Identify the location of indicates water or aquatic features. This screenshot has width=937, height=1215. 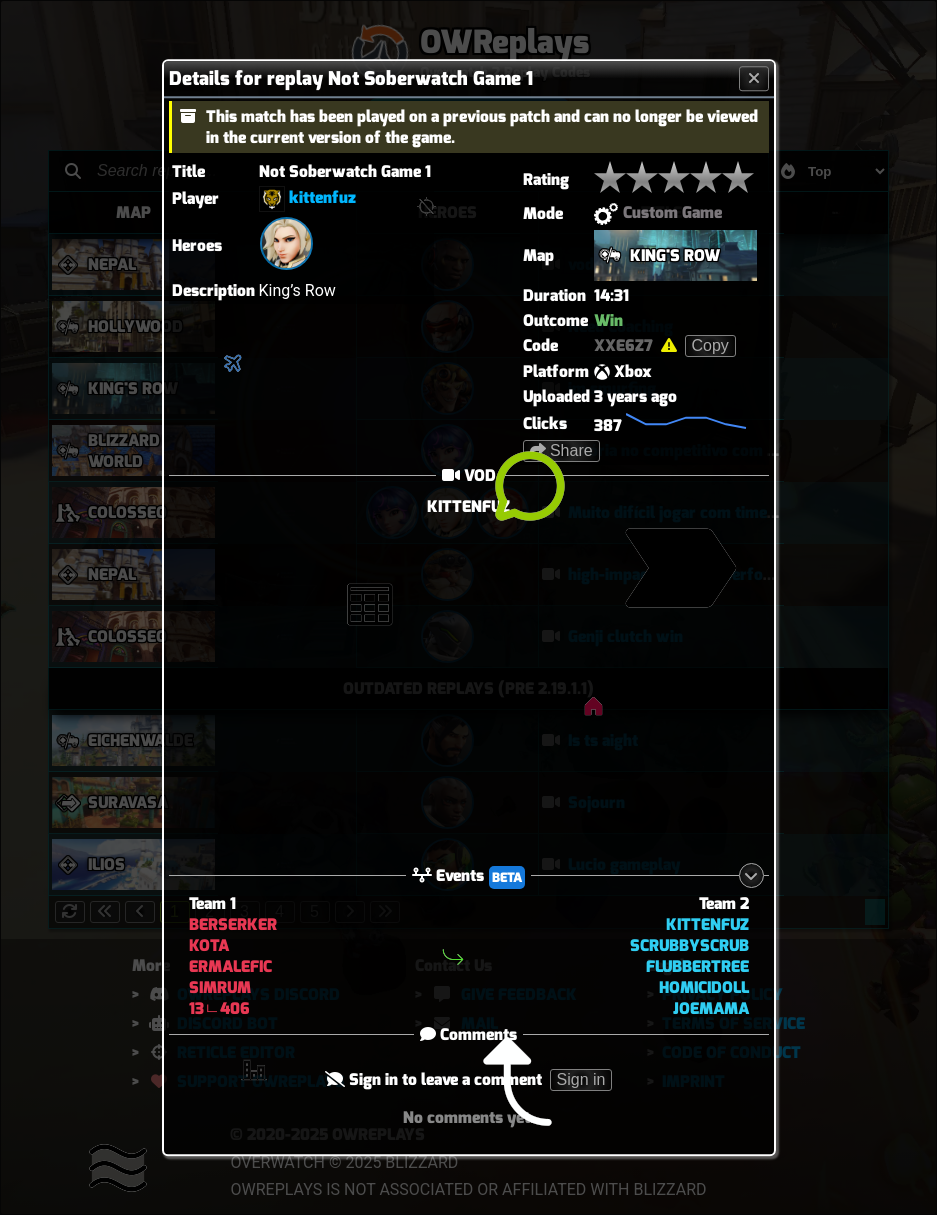
(118, 1168).